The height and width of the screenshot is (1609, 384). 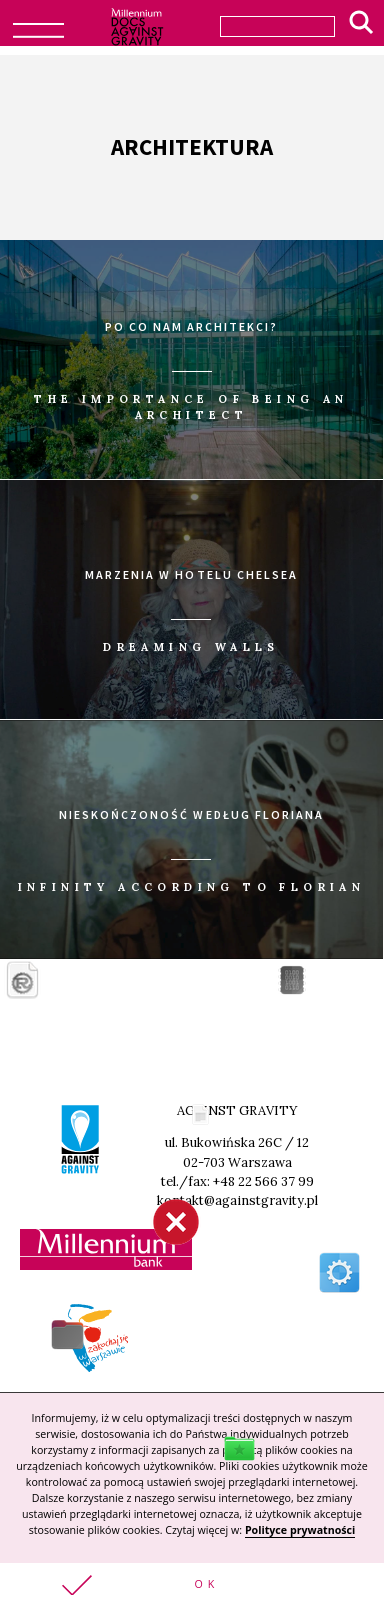 What do you see at coordinates (292, 980) in the screenshot?
I see `firmware file type indicator` at bounding box center [292, 980].